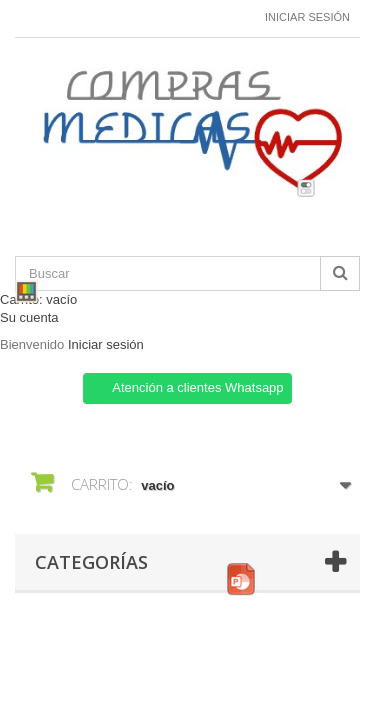 The height and width of the screenshot is (720, 375). What do you see at coordinates (306, 188) in the screenshot?
I see `open system settings or preferences` at bounding box center [306, 188].